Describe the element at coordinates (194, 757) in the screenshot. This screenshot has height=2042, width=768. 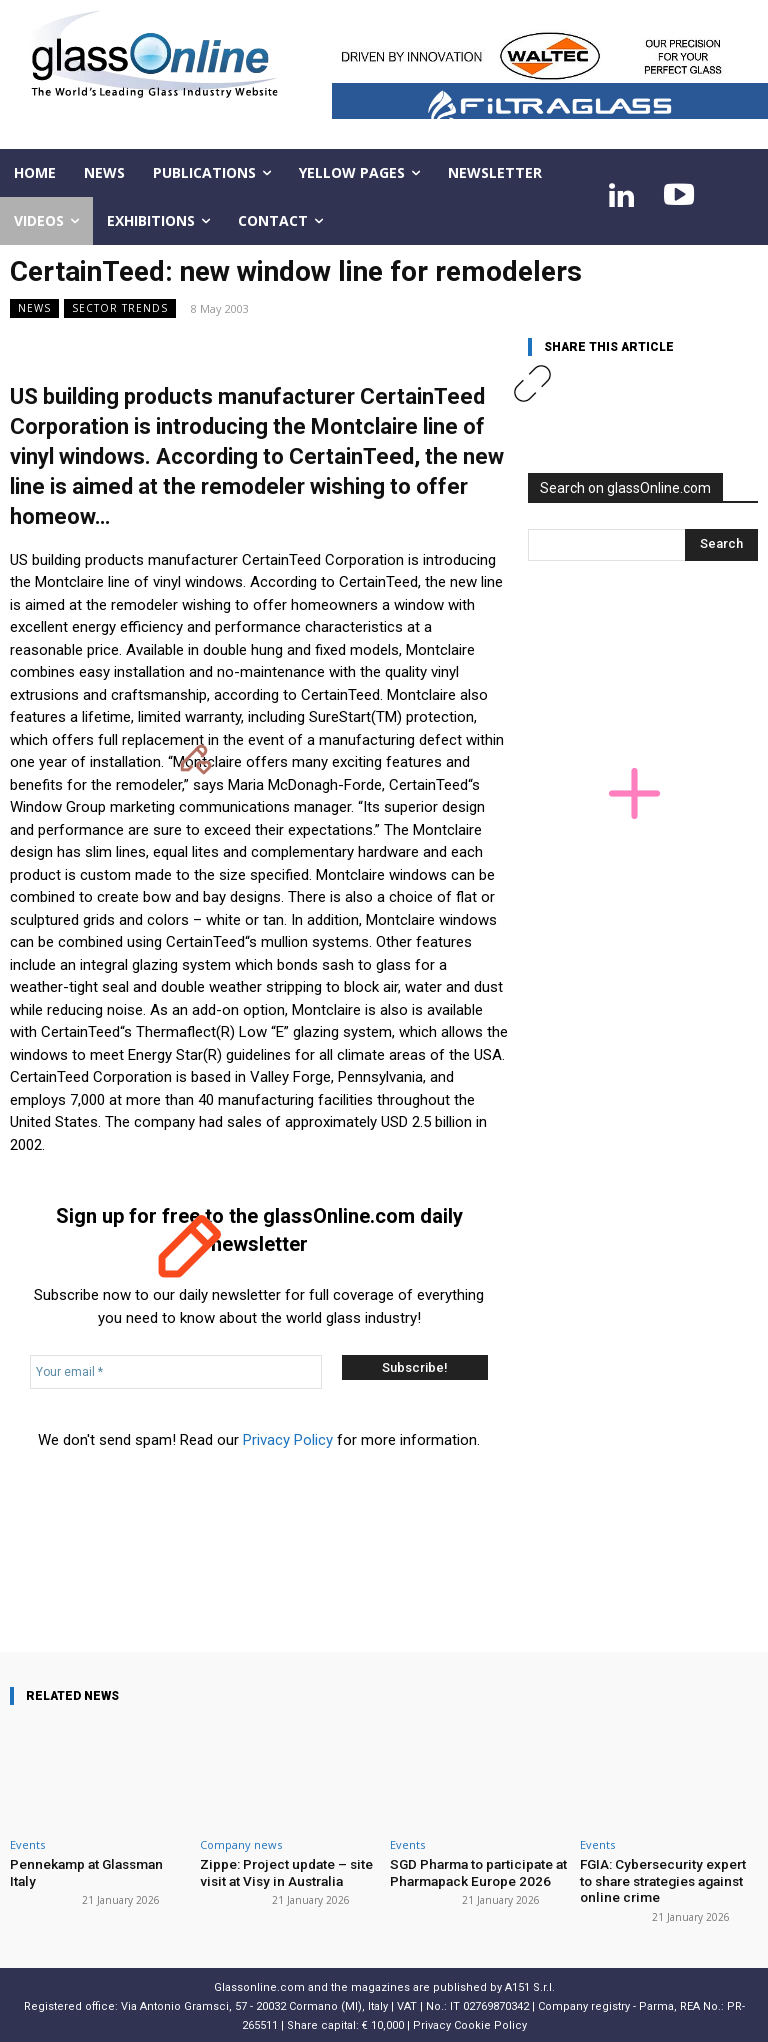
I see `edit your favorites or liked items` at that location.